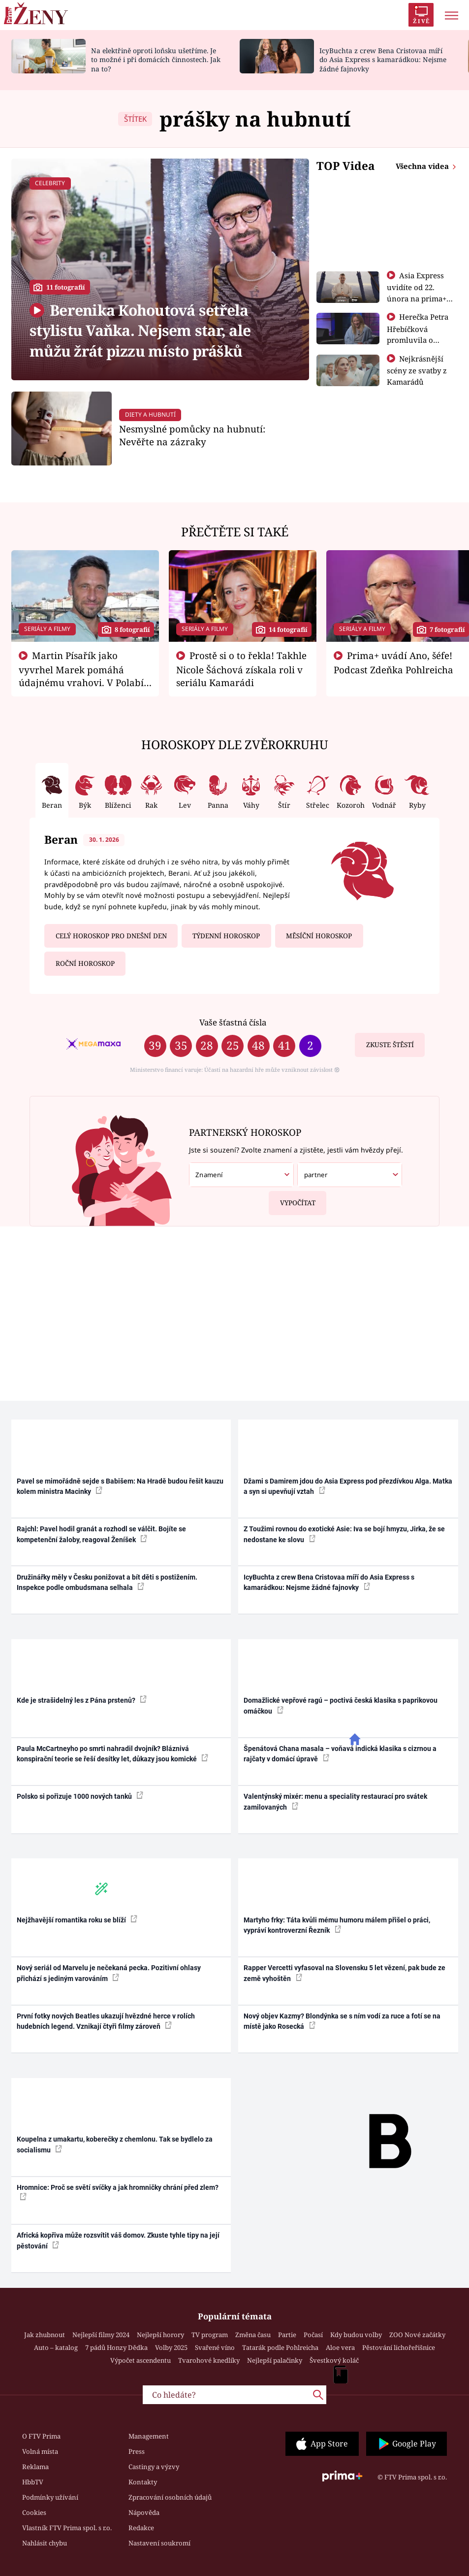 The height and width of the screenshot is (2576, 469). What do you see at coordinates (355, 1739) in the screenshot?
I see `navigate to the home screen` at bounding box center [355, 1739].